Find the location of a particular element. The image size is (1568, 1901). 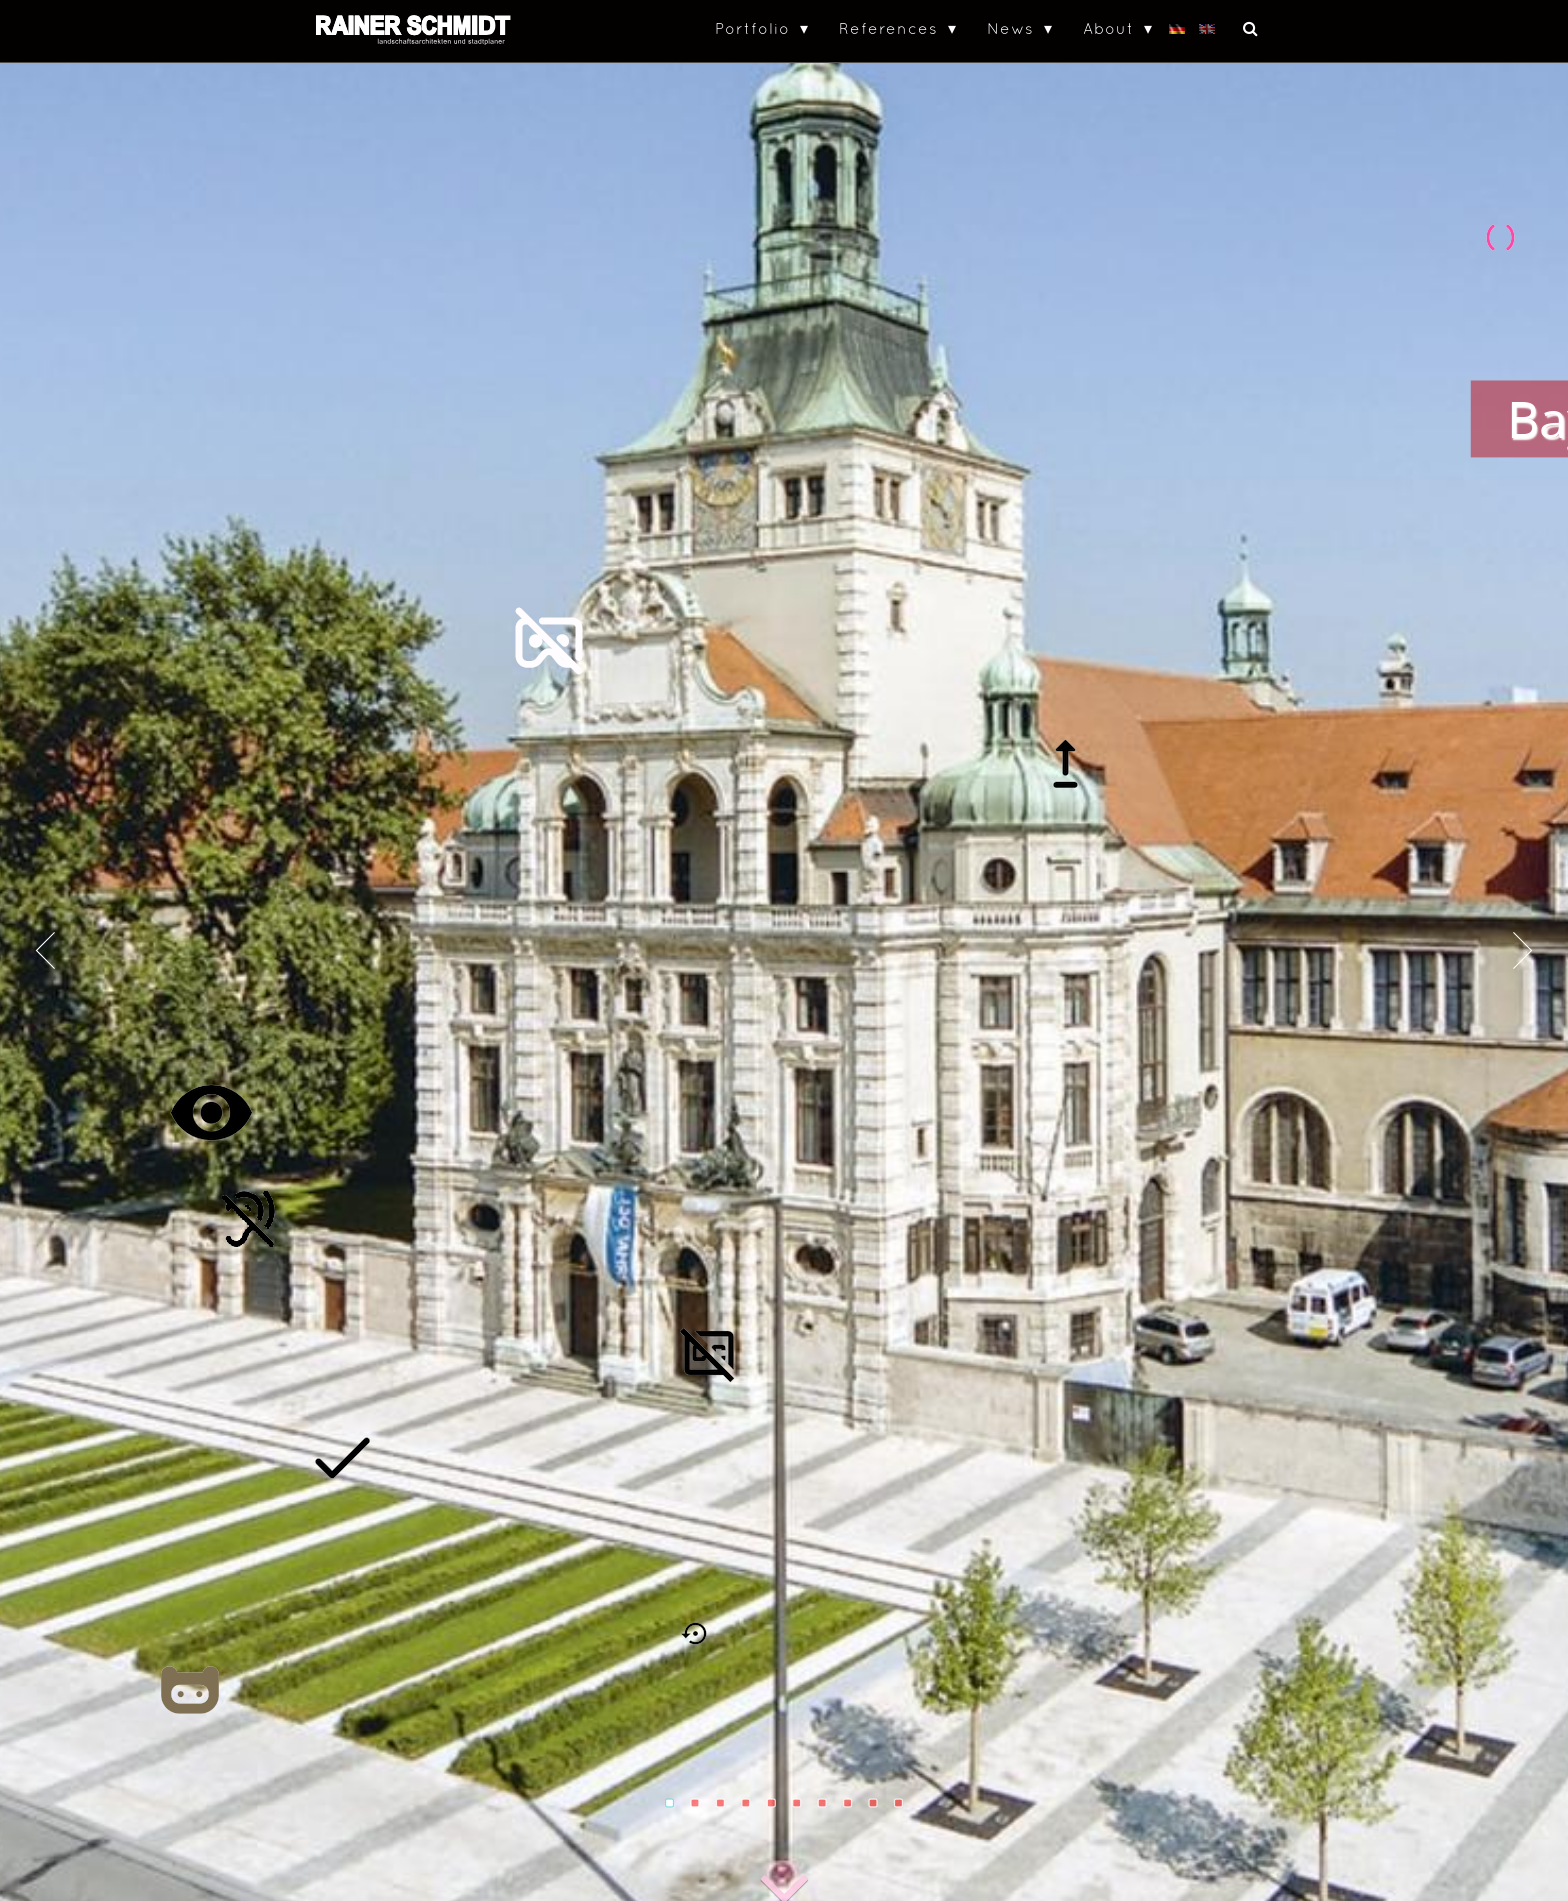

finn the human character icon from adventure time is located at coordinates (190, 1689).